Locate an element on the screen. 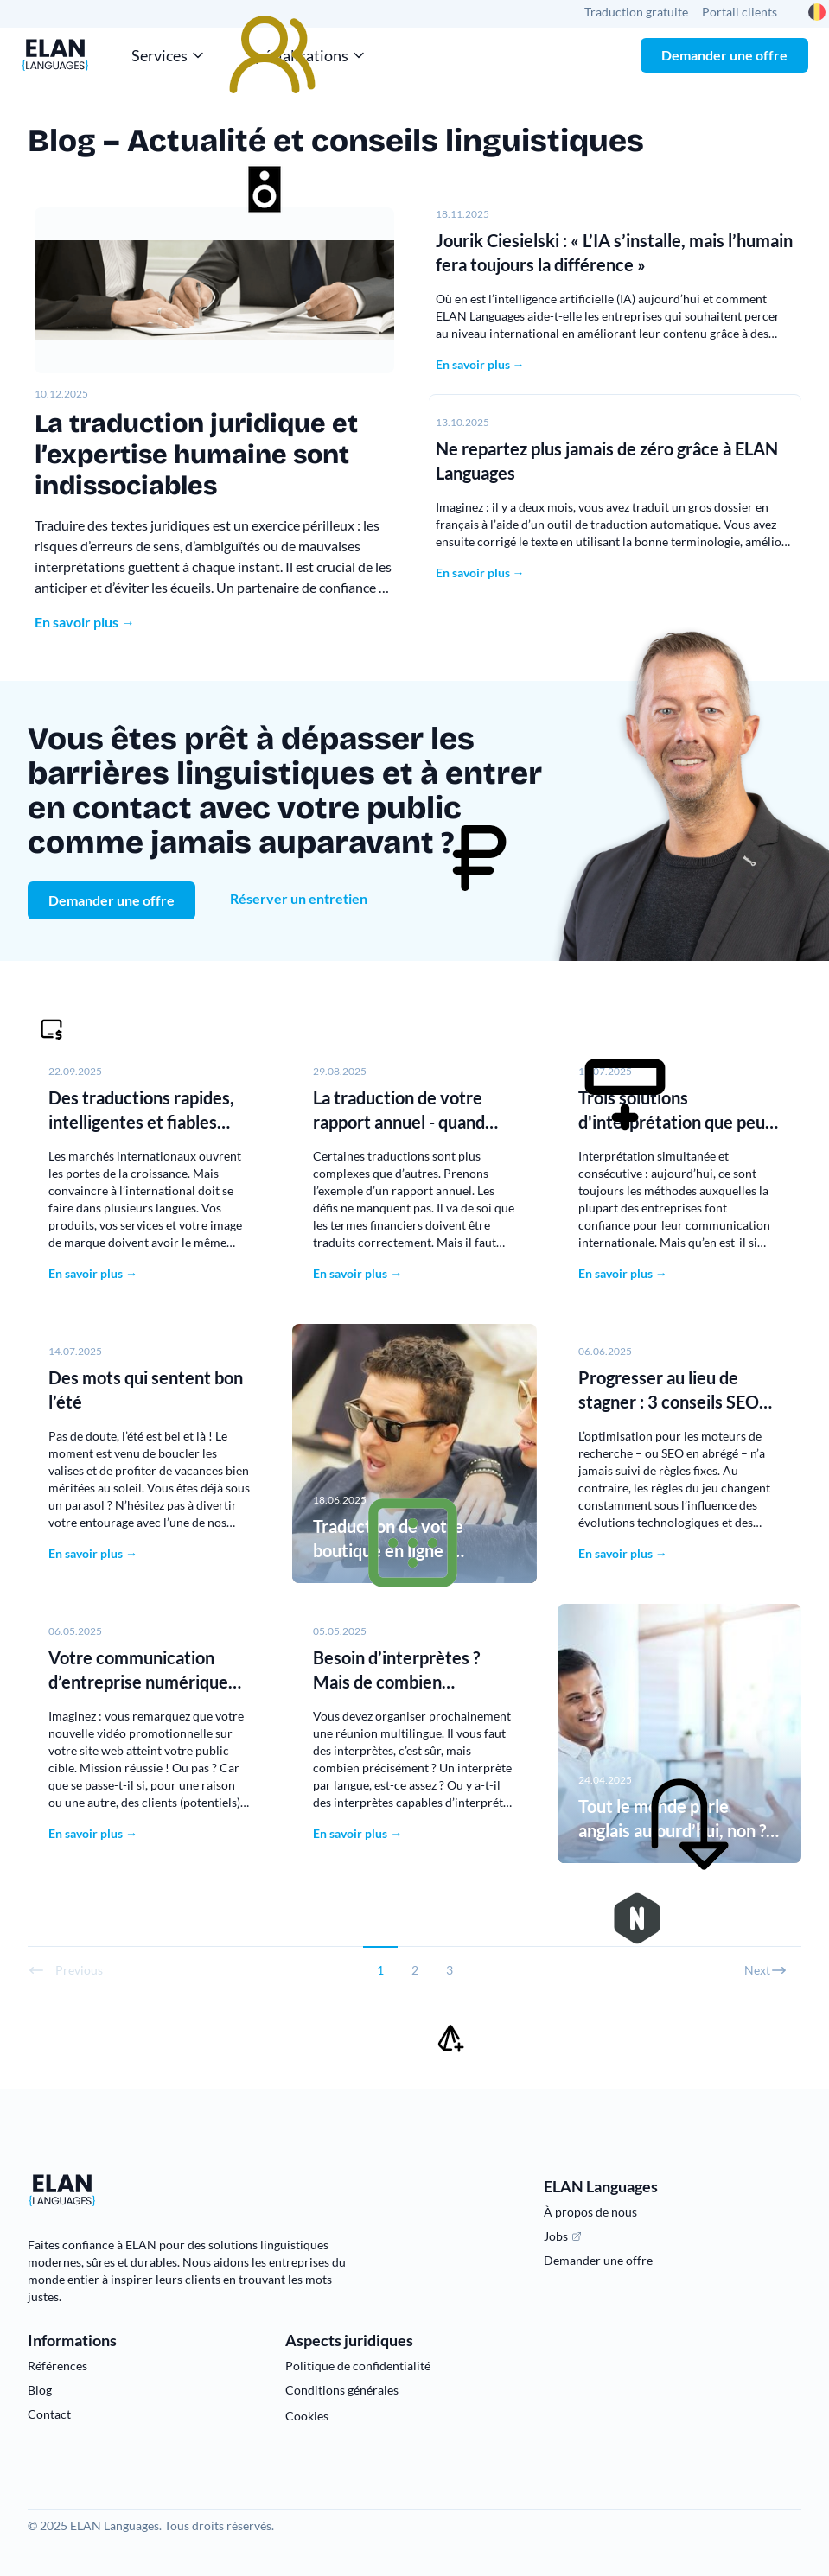 The height and width of the screenshot is (2576, 829). adjust speaker or audio output settings is located at coordinates (265, 189).